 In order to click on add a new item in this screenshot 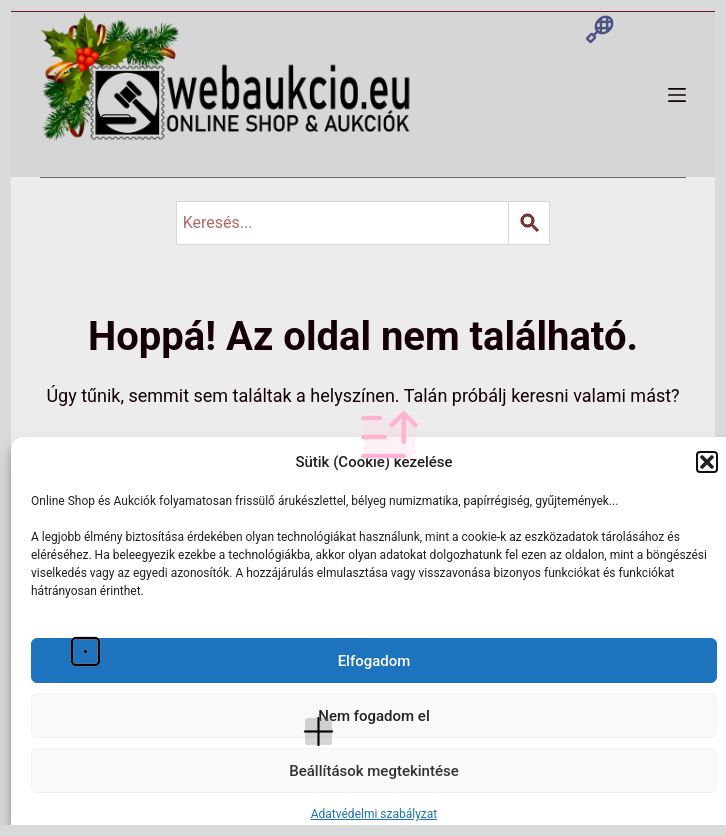, I will do `click(318, 731)`.